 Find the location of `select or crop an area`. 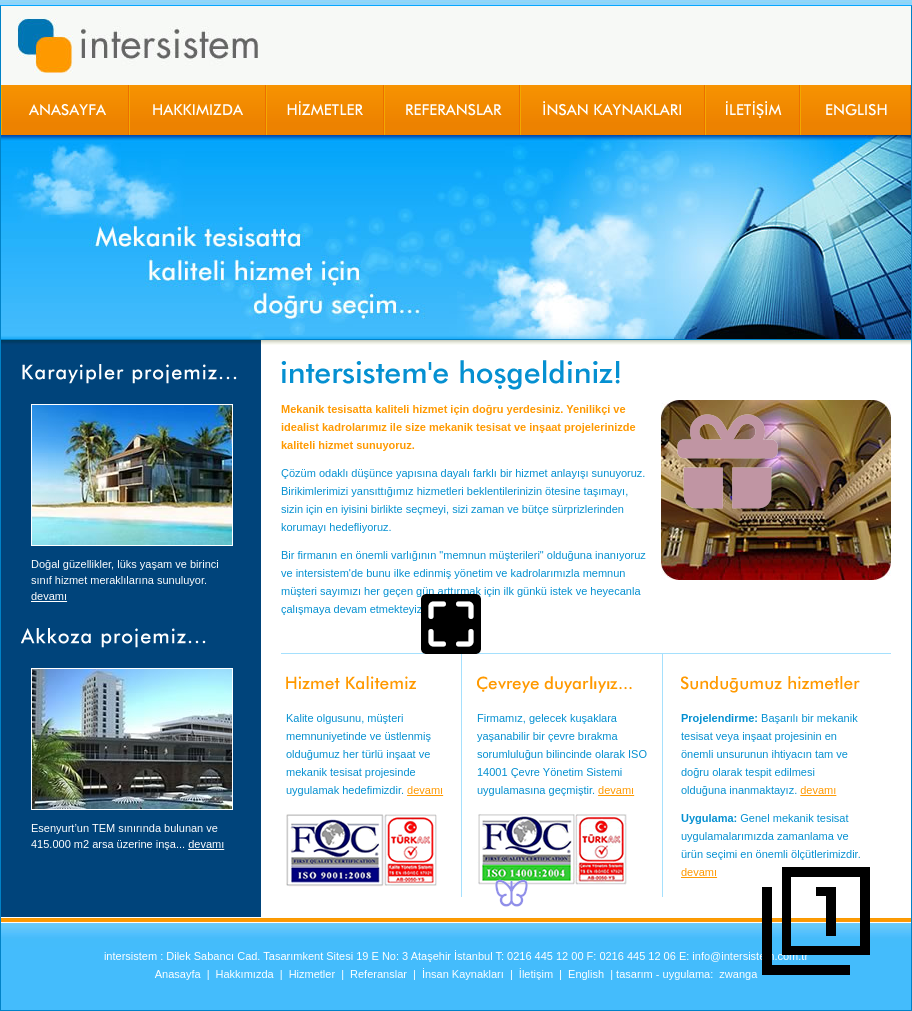

select or crop an area is located at coordinates (451, 624).